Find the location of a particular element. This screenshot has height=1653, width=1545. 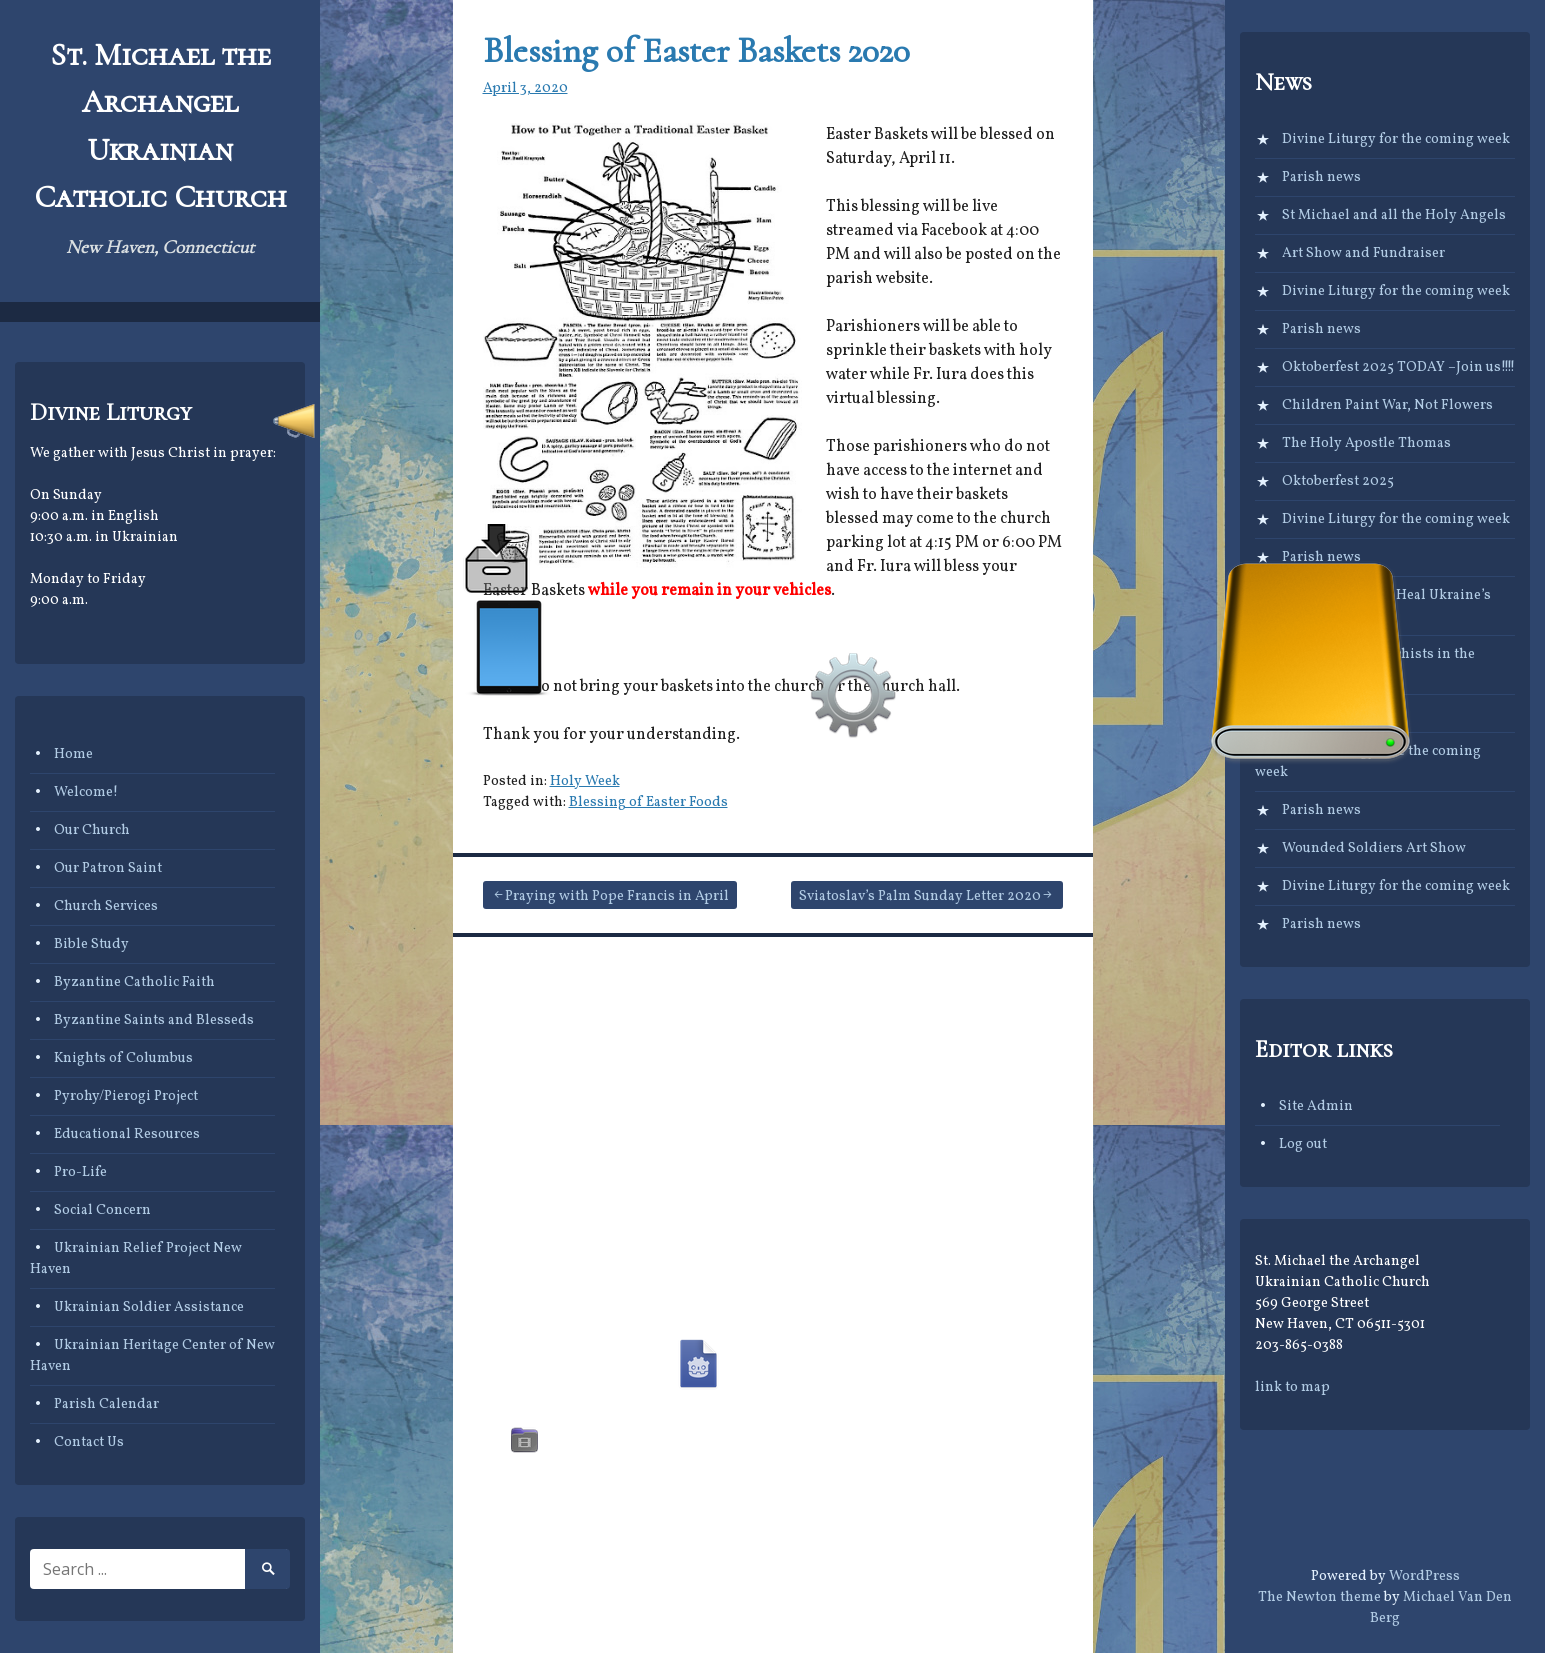

a godot game engine project file is located at coordinates (698, 1364).